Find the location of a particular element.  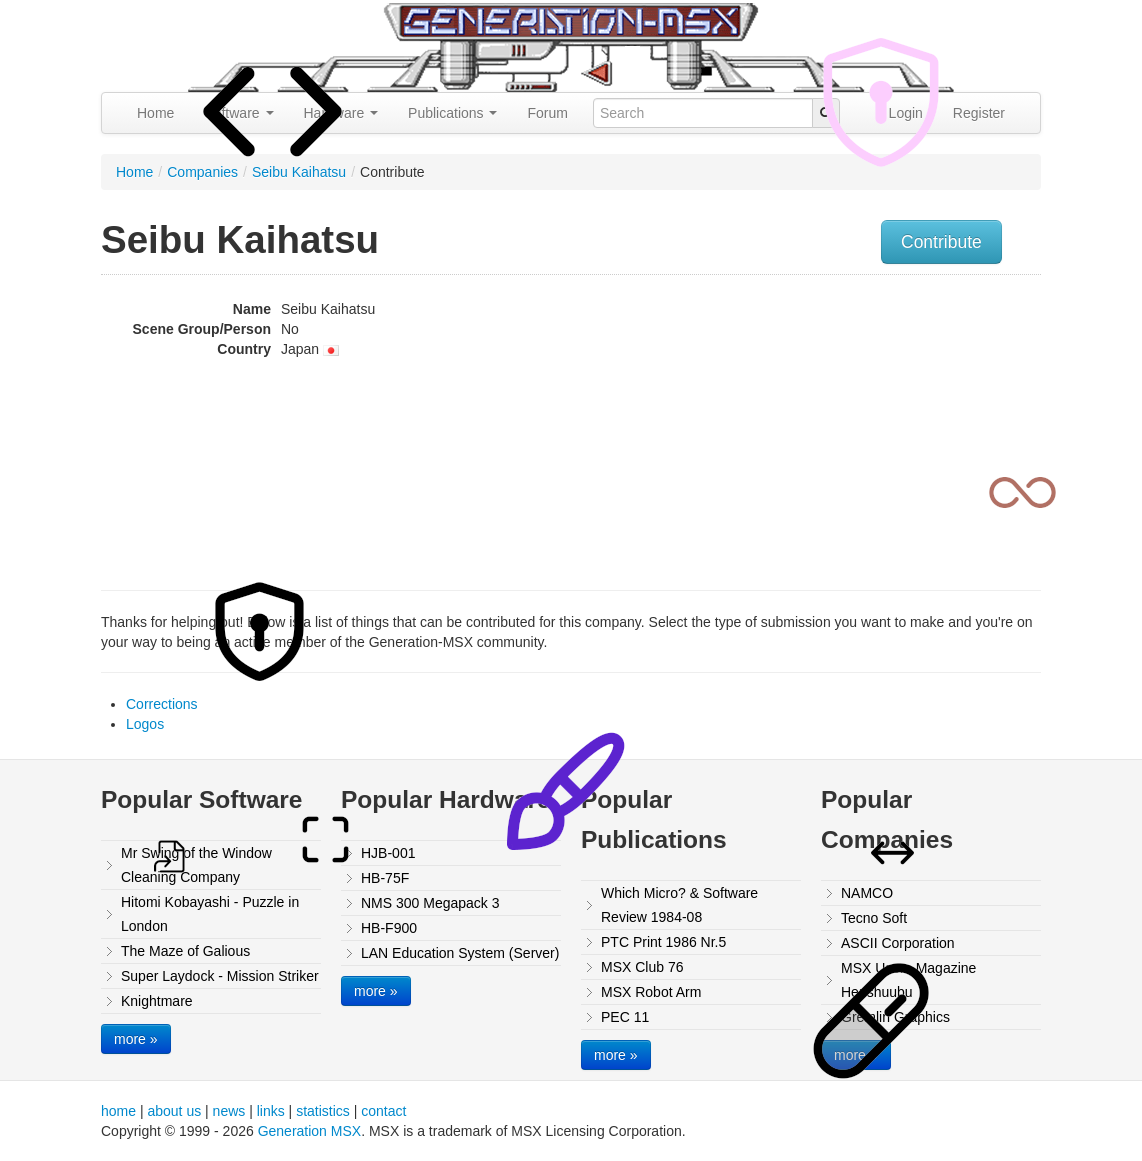

customize appearance or theme settings is located at coordinates (566, 790).